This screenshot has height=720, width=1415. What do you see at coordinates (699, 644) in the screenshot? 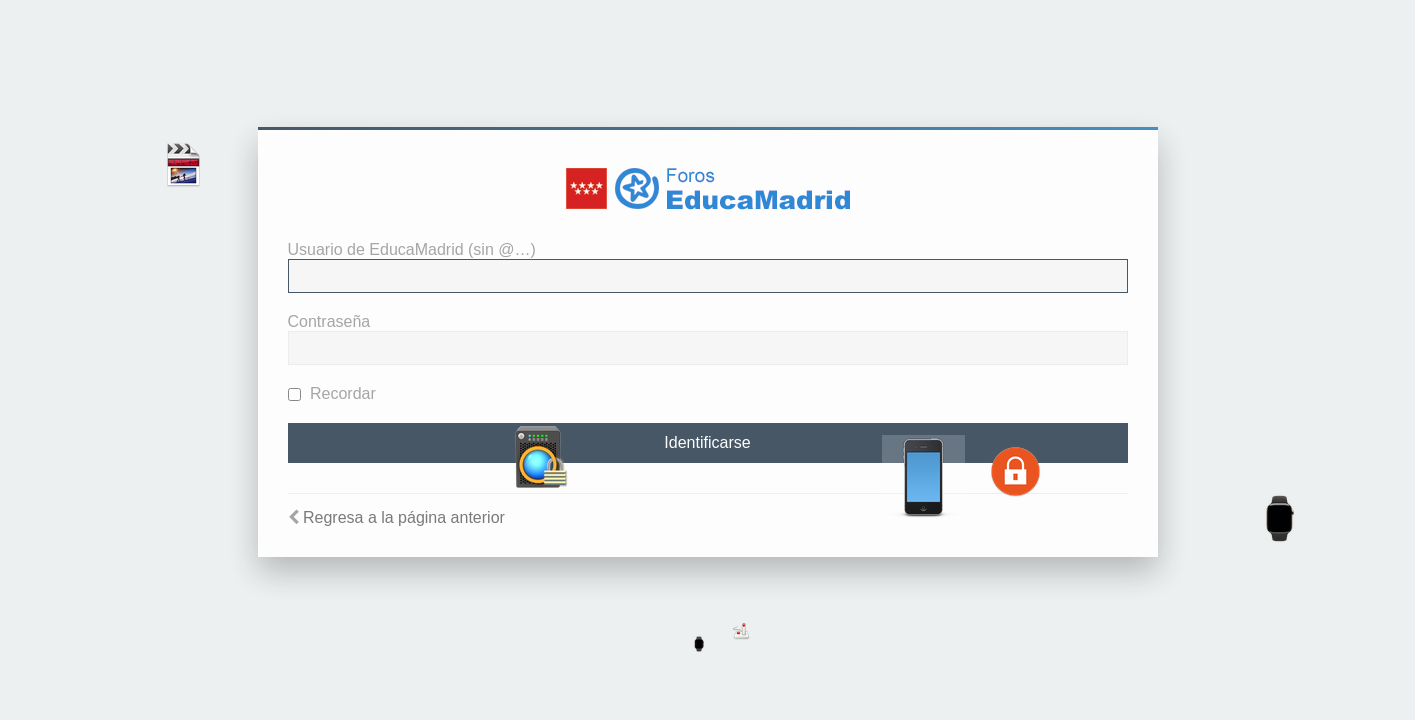
I see `apple watch device icon` at bounding box center [699, 644].